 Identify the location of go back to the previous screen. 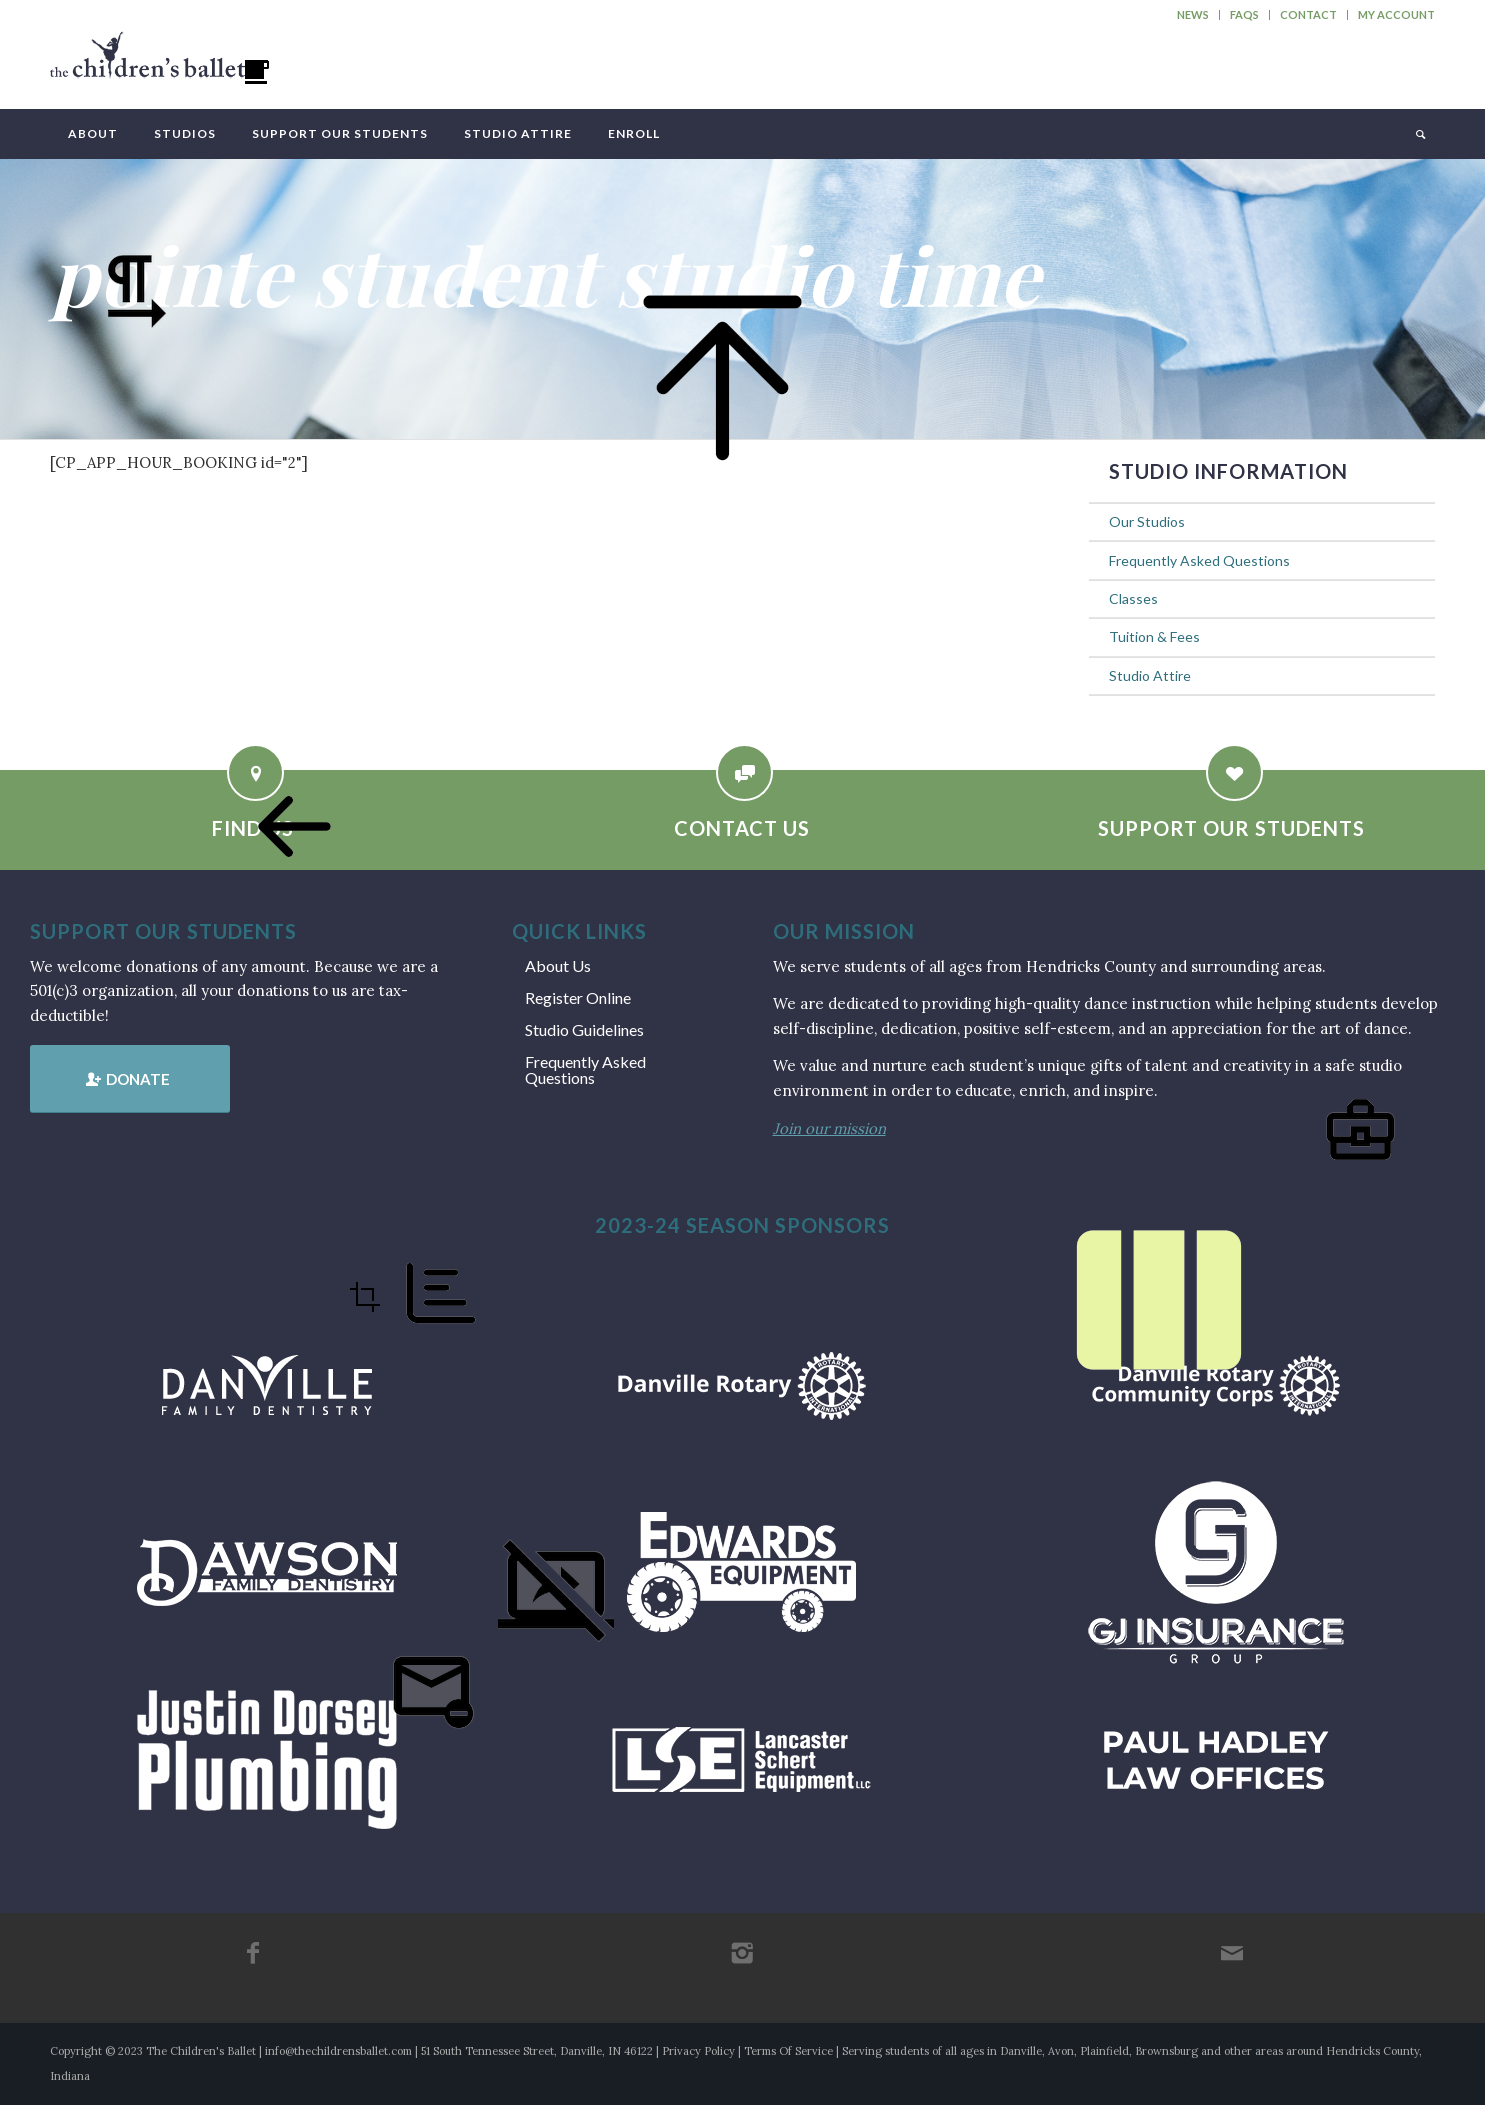
(294, 826).